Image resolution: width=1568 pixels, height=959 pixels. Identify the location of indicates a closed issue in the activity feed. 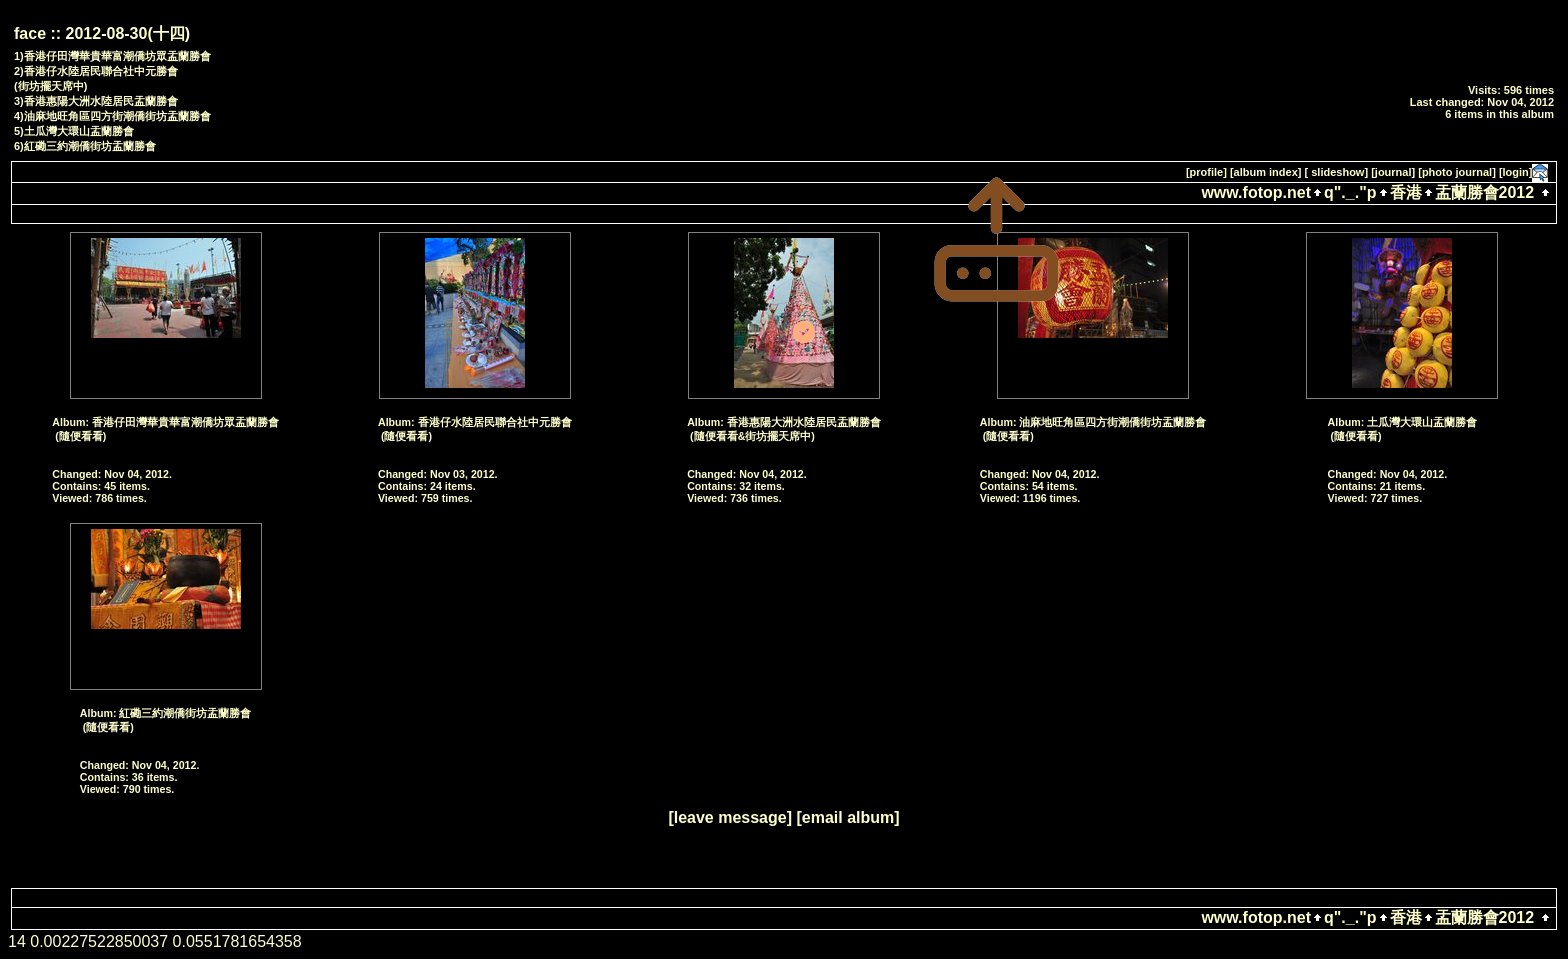
(804, 332).